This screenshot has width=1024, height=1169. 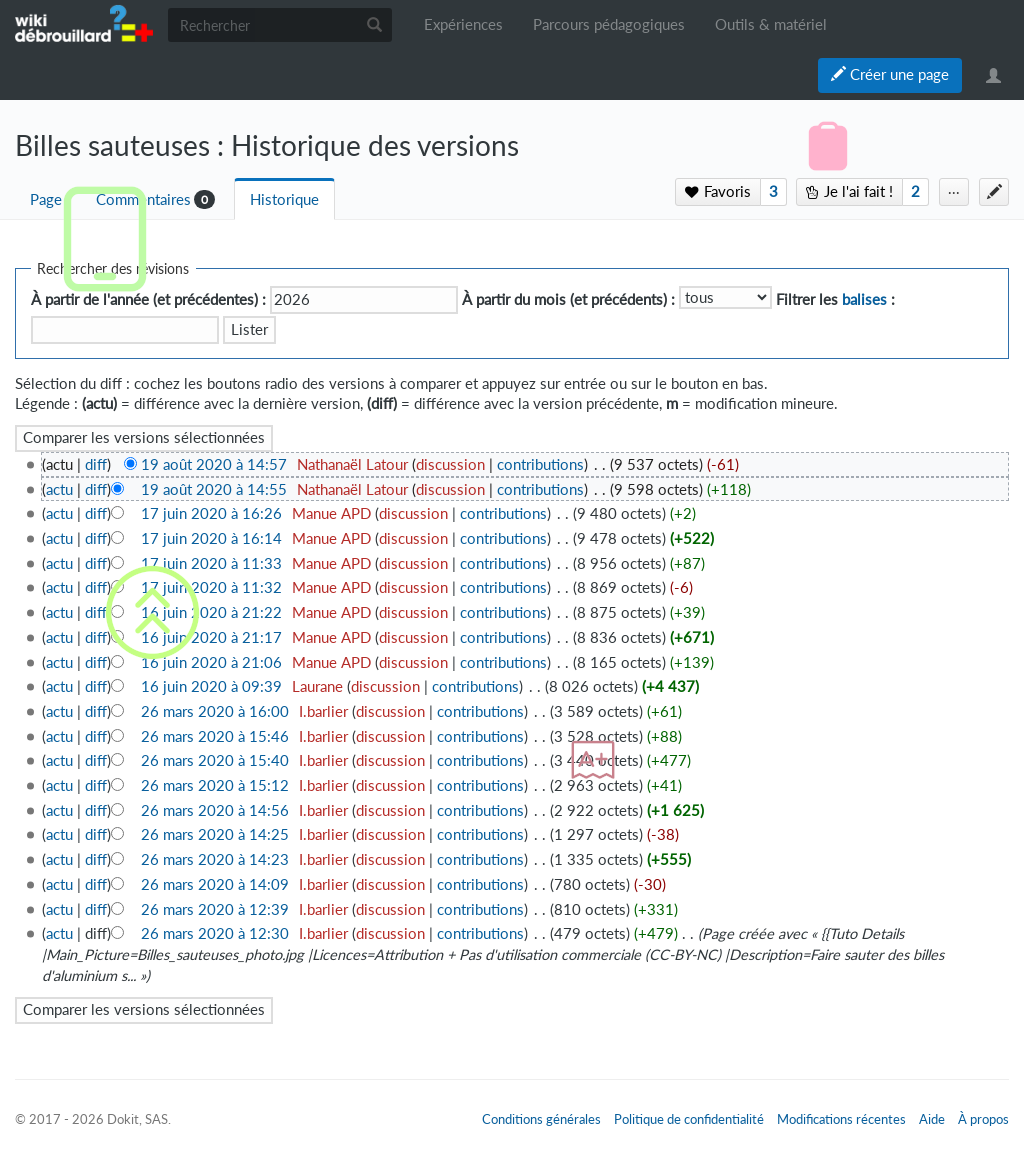 I want to click on view exam or test results, so click(x=593, y=759).